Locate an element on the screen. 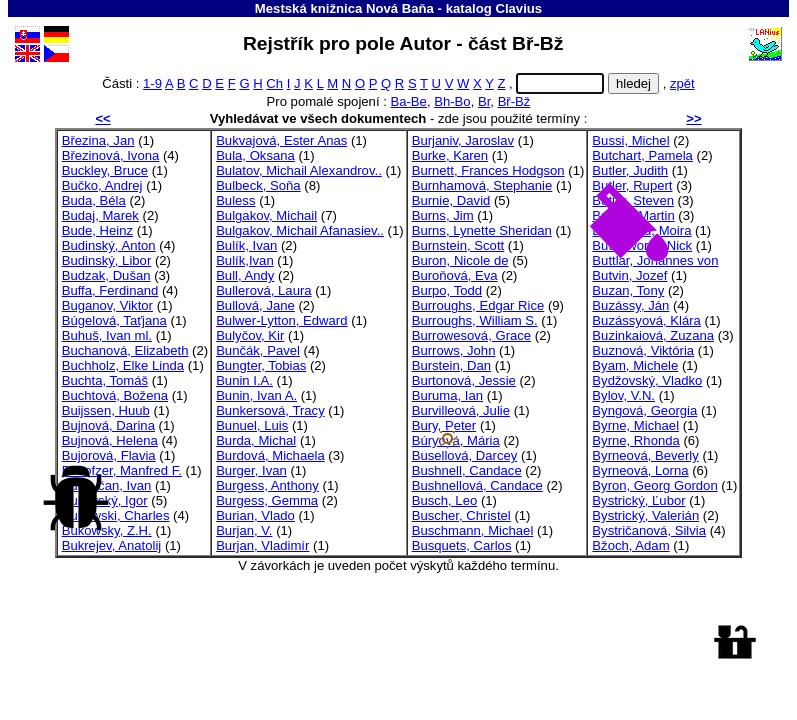 Image resolution: width=797 pixels, height=720 pixels. fill an area with color is located at coordinates (629, 222).